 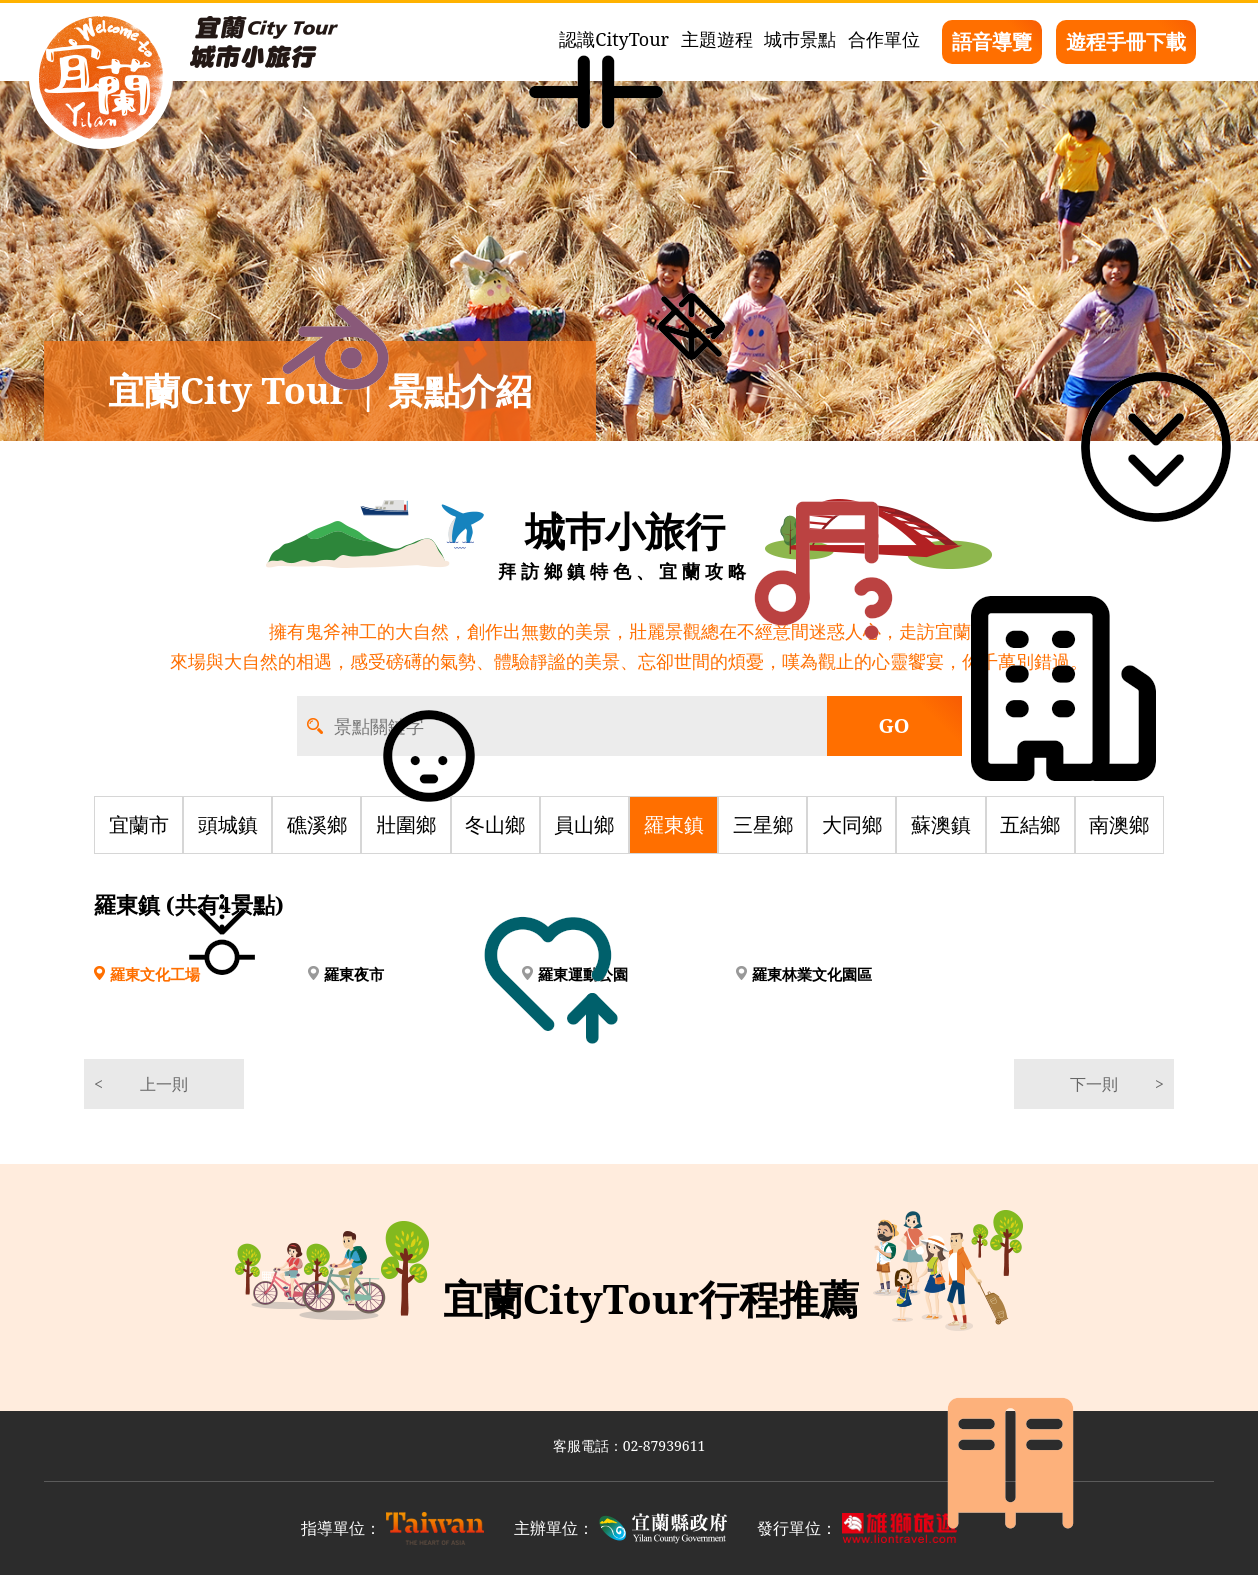 What do you see at coordinates (691, 326) in the screenshot?
I see `disable 3D object view` at bounding box center [691, 326].